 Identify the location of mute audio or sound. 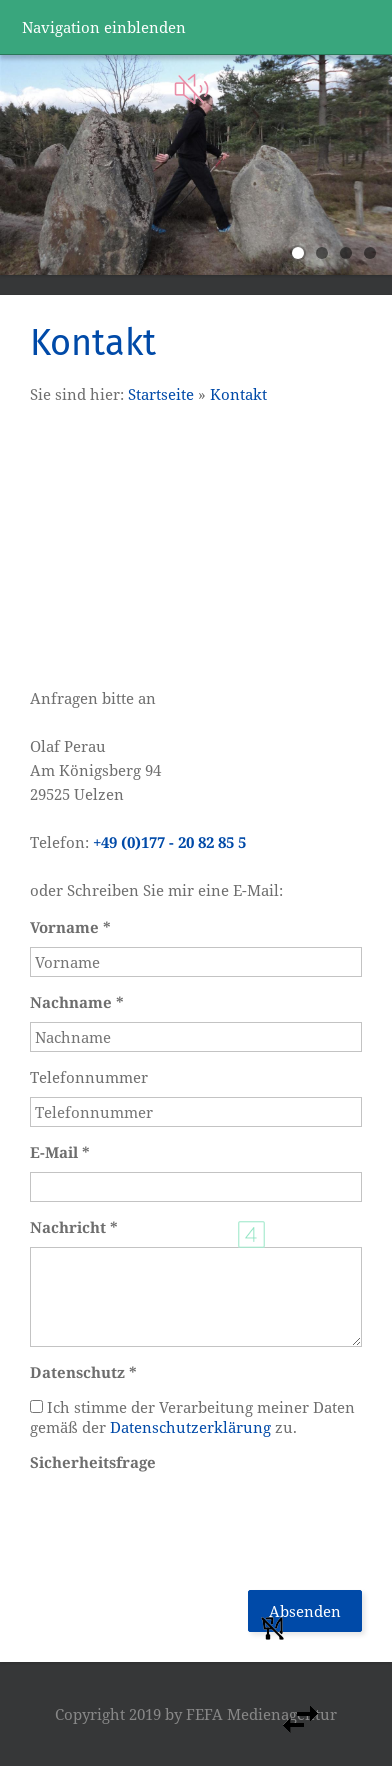
(191, 89).